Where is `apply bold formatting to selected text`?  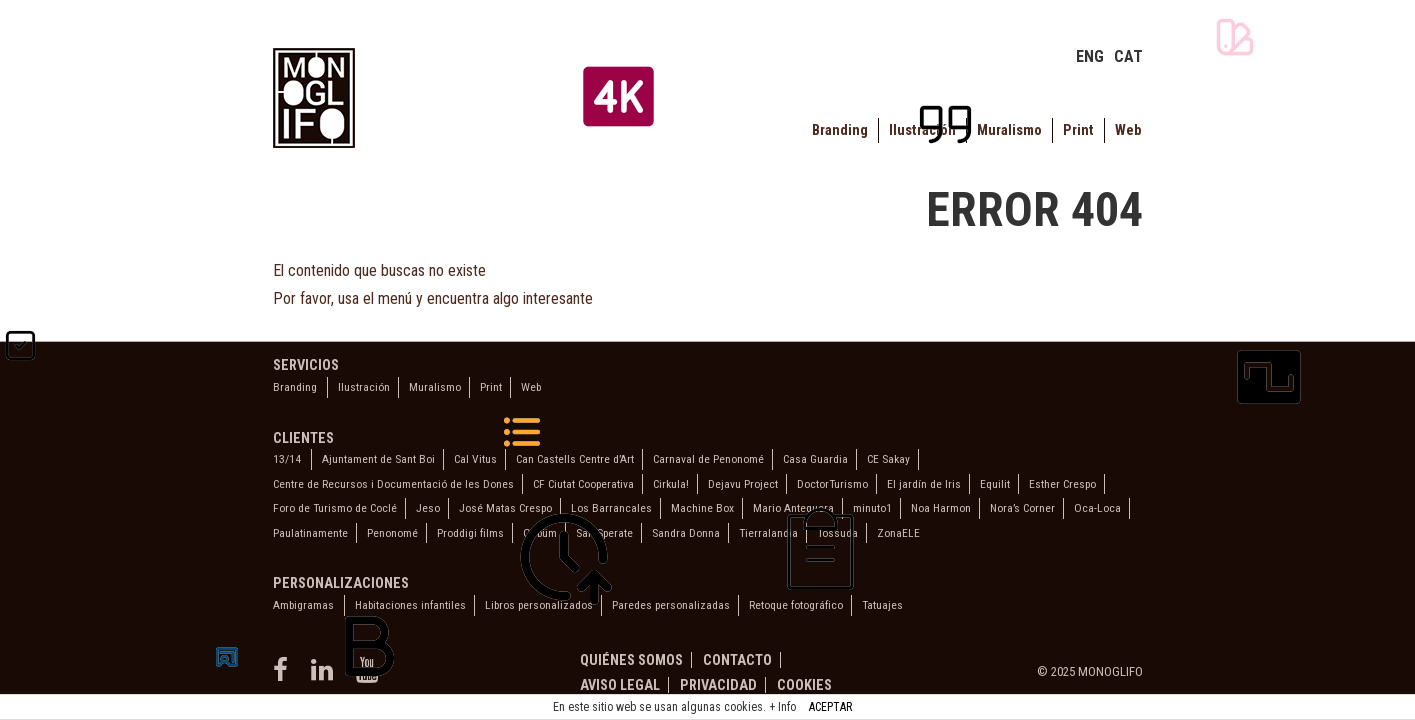 apply bold formatting to selected text is located at coordinates (365, 647).